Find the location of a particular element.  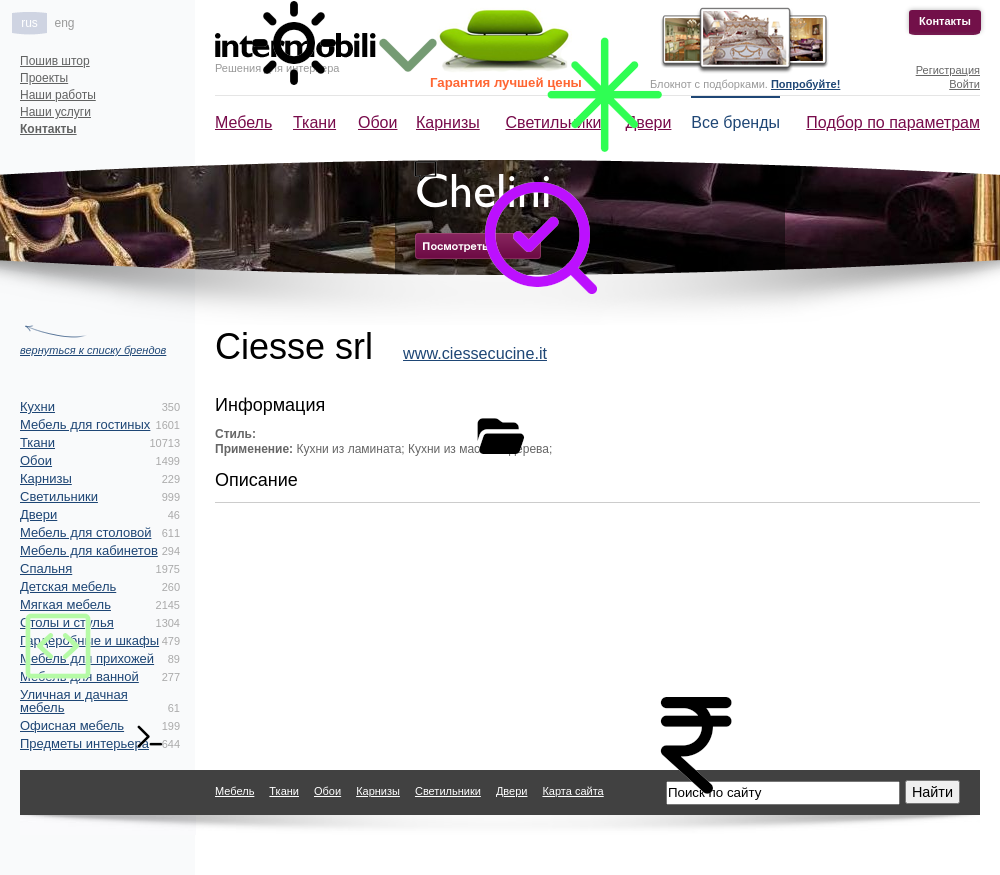

open folder to view contents is located at coordinates (499, 437).